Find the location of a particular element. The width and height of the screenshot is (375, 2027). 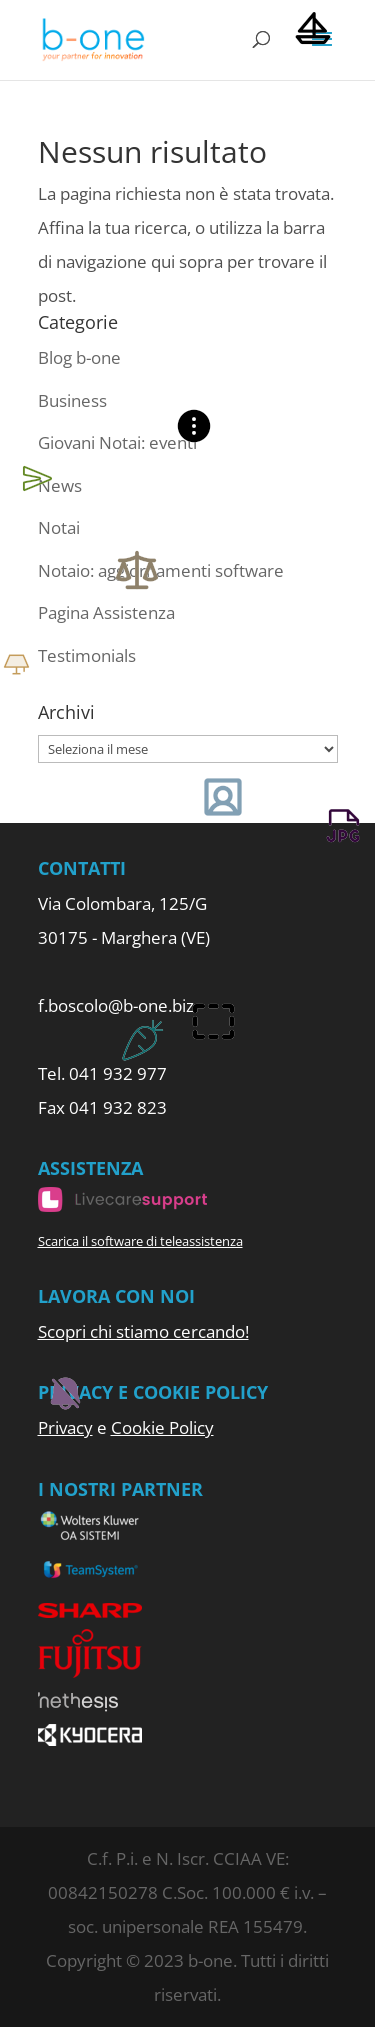

browse vegetable or produce category is located at coordinates (142, 1041).